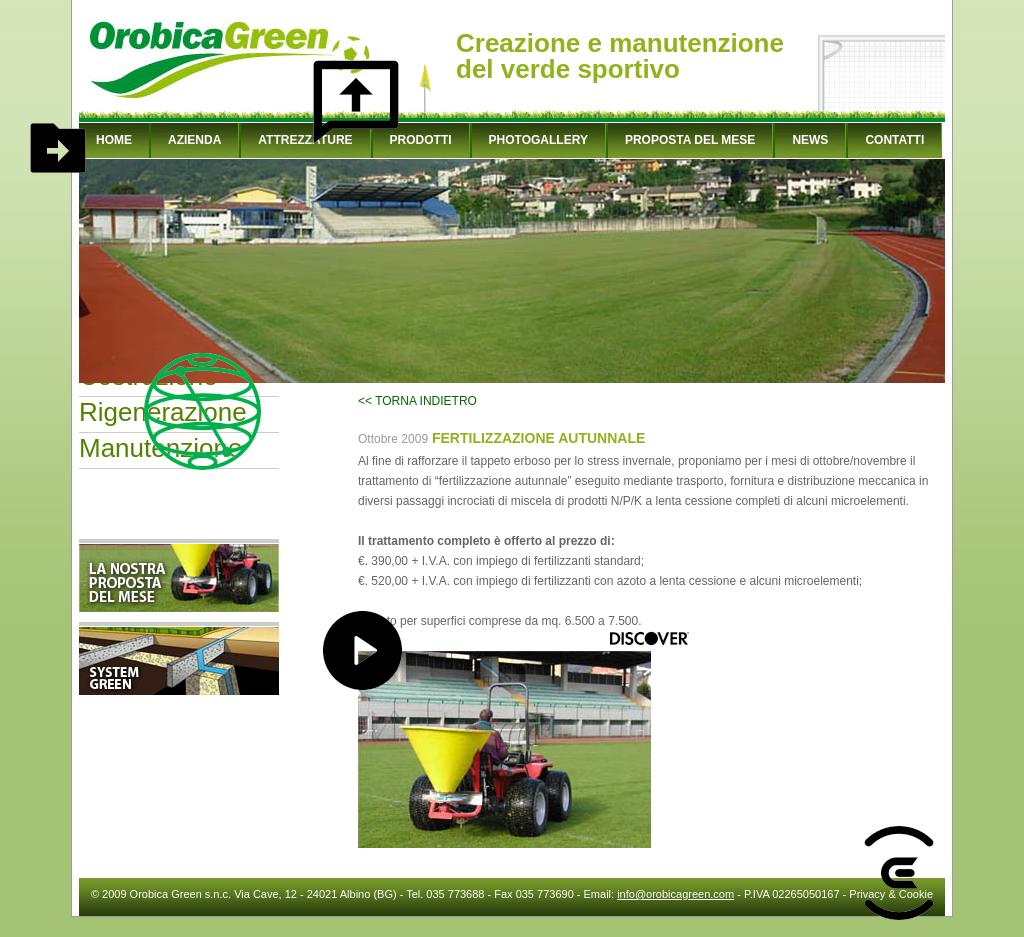 Image resolution: width=1024 pixels, height=937 pixels. What do you see at coordinates (899, 873) in the screenshot?
I see `ecovacs app or device connection` at bounding box center [899, 873].